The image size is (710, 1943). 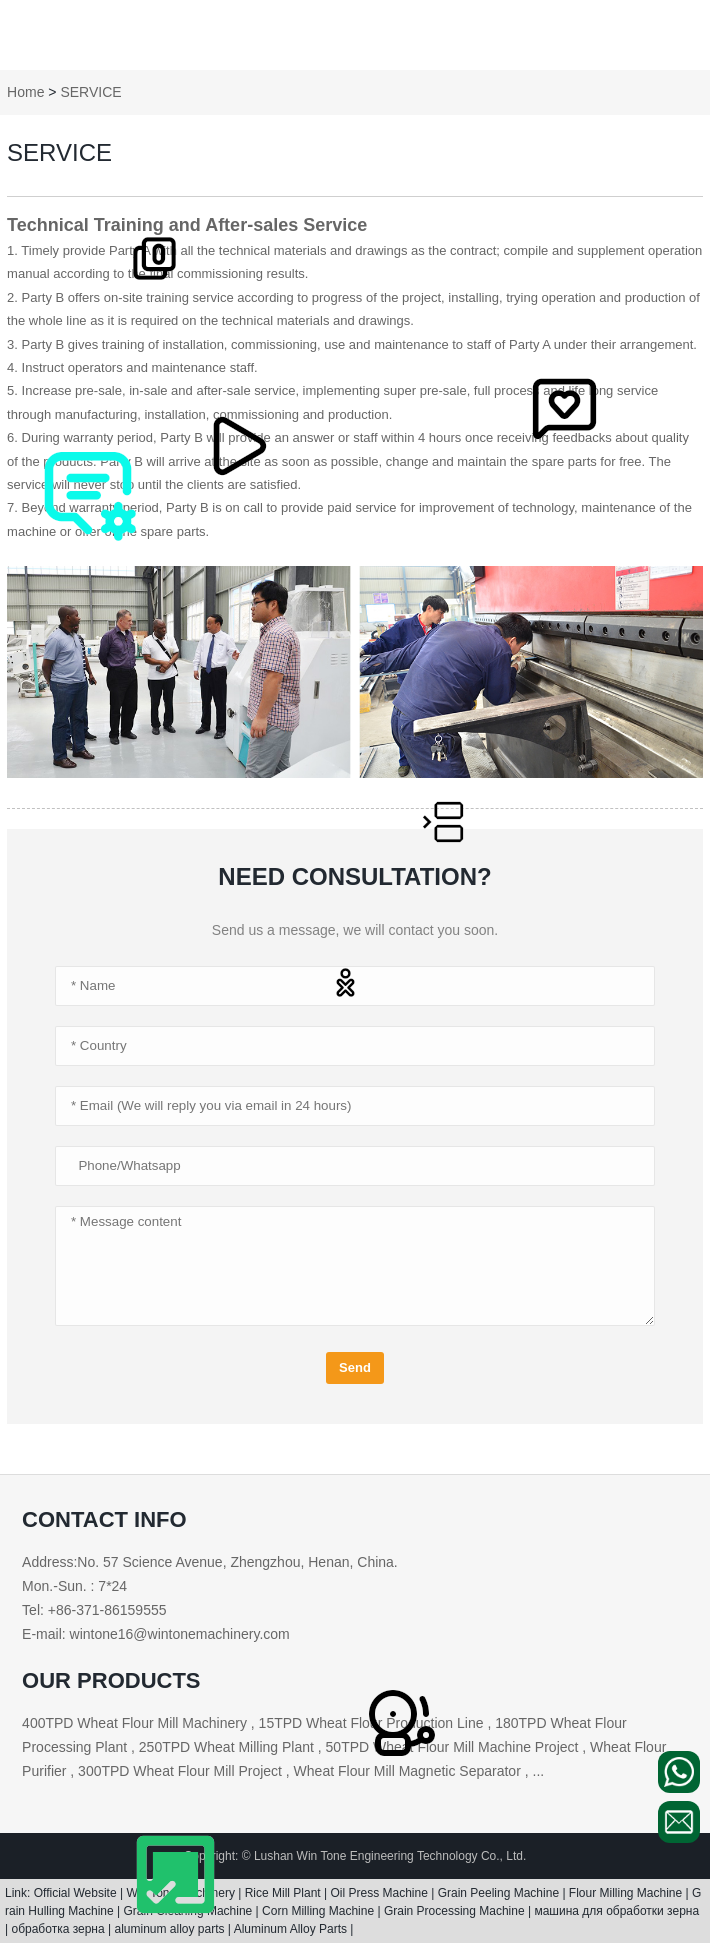 I want to click on trigger an alarm or alert, so click(x=402, y=1723).